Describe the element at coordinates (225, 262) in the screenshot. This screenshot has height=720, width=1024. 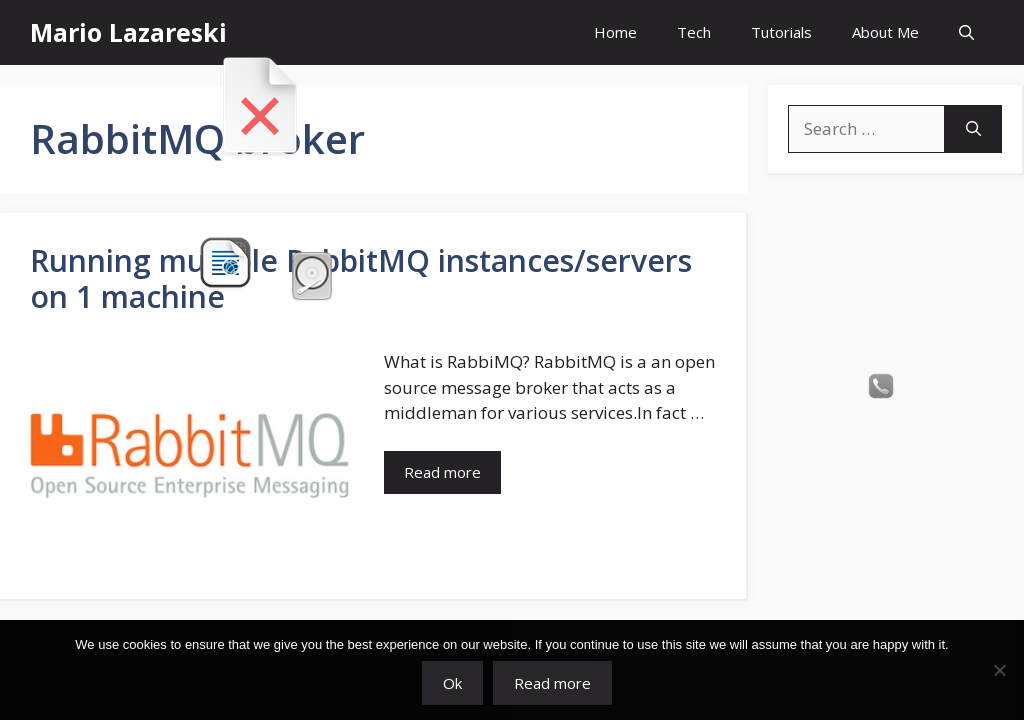
I see `open libreoffice writer for web documents` at that location.